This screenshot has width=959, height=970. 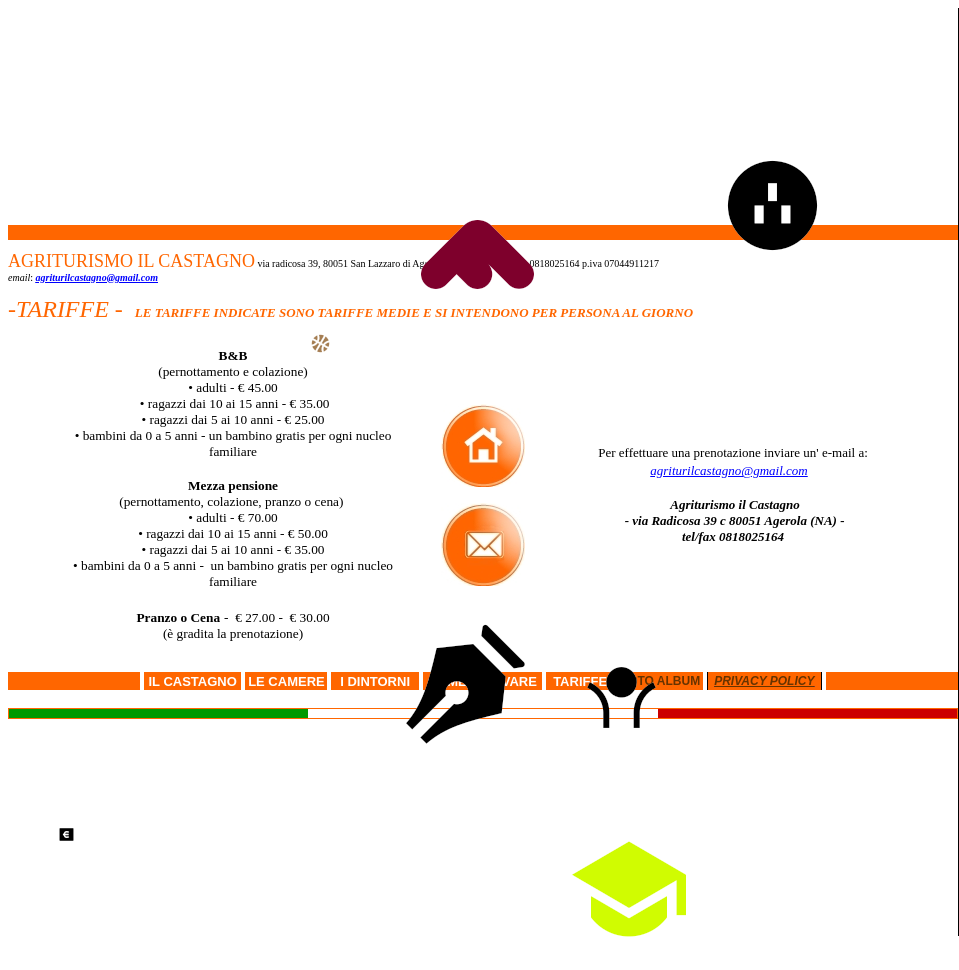 What do you see at coordinates (477, 254) in the screenshot?
I see `open FontBase font management app` at bounding box center [477, 254].